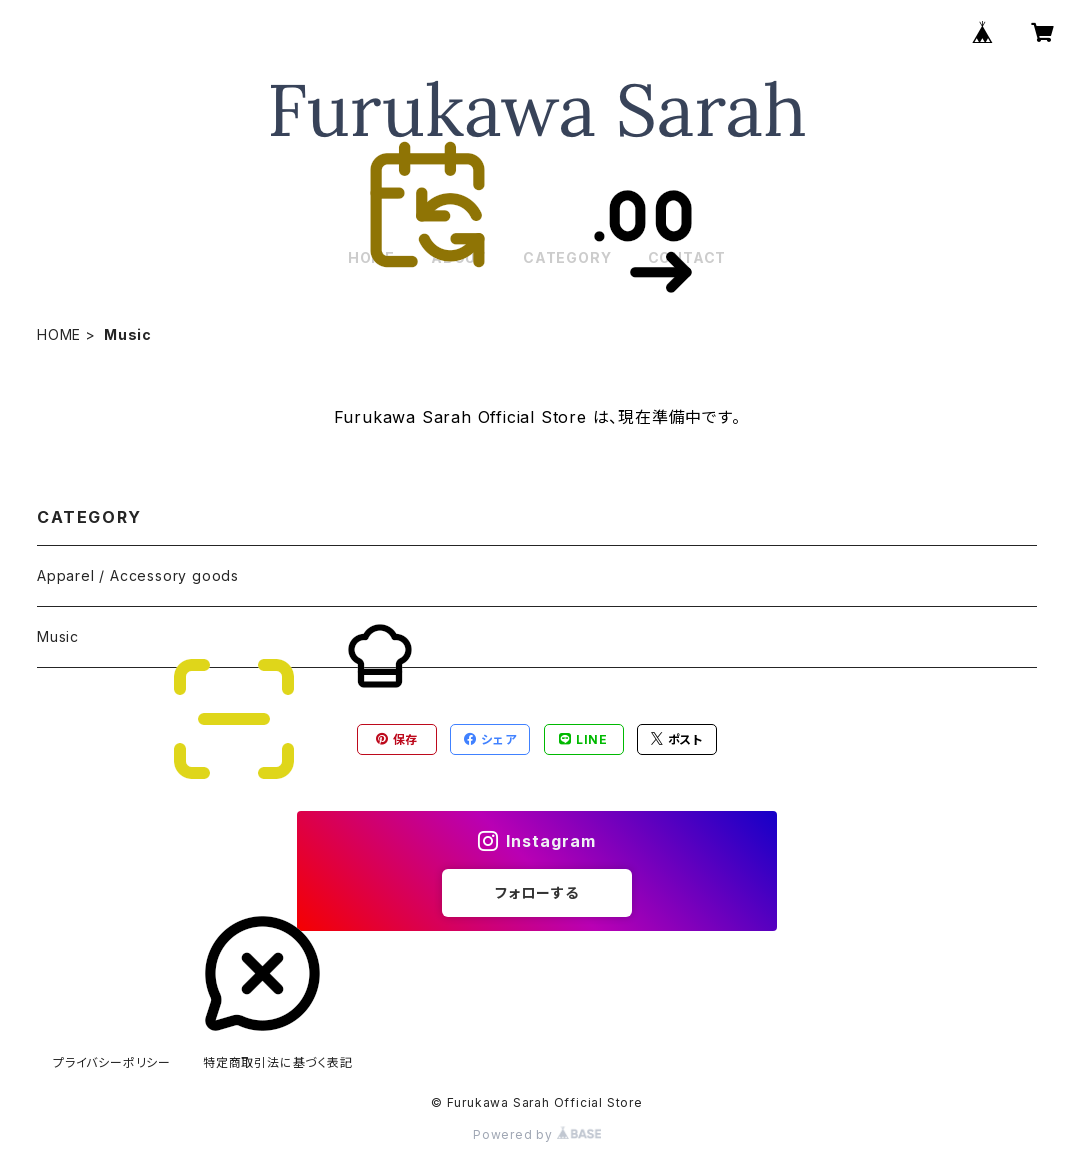  I want to click on browse recipes or cooking content, so click(380, 656).